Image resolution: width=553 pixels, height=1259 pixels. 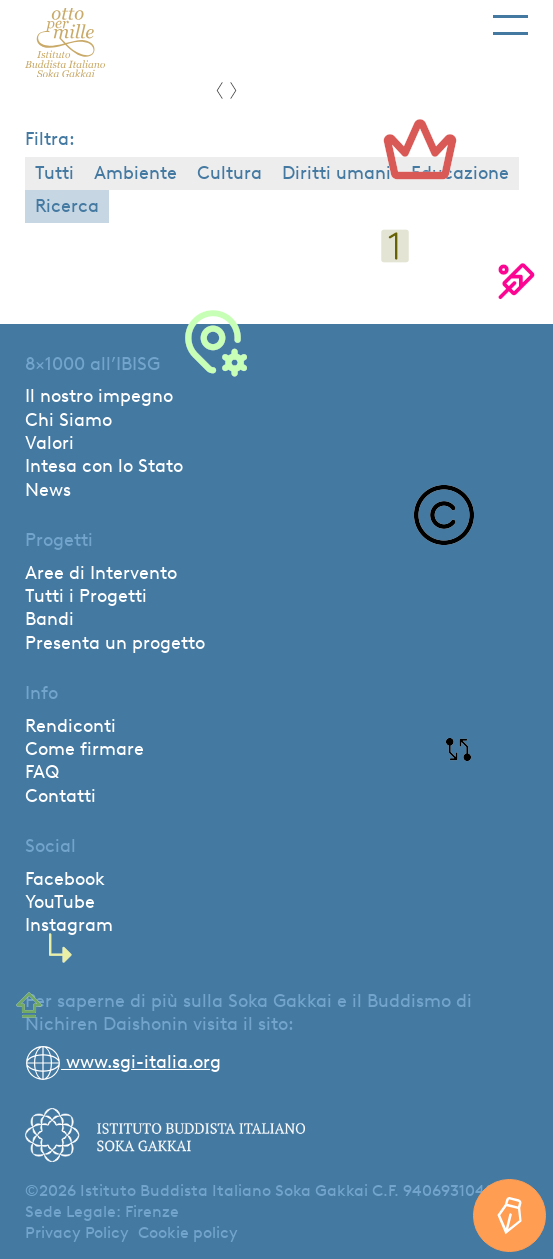 What do you see at coordinates (514, 280) in the screenshot?
I see `access cricket sports scores or content` at bounding box center [514, 280].